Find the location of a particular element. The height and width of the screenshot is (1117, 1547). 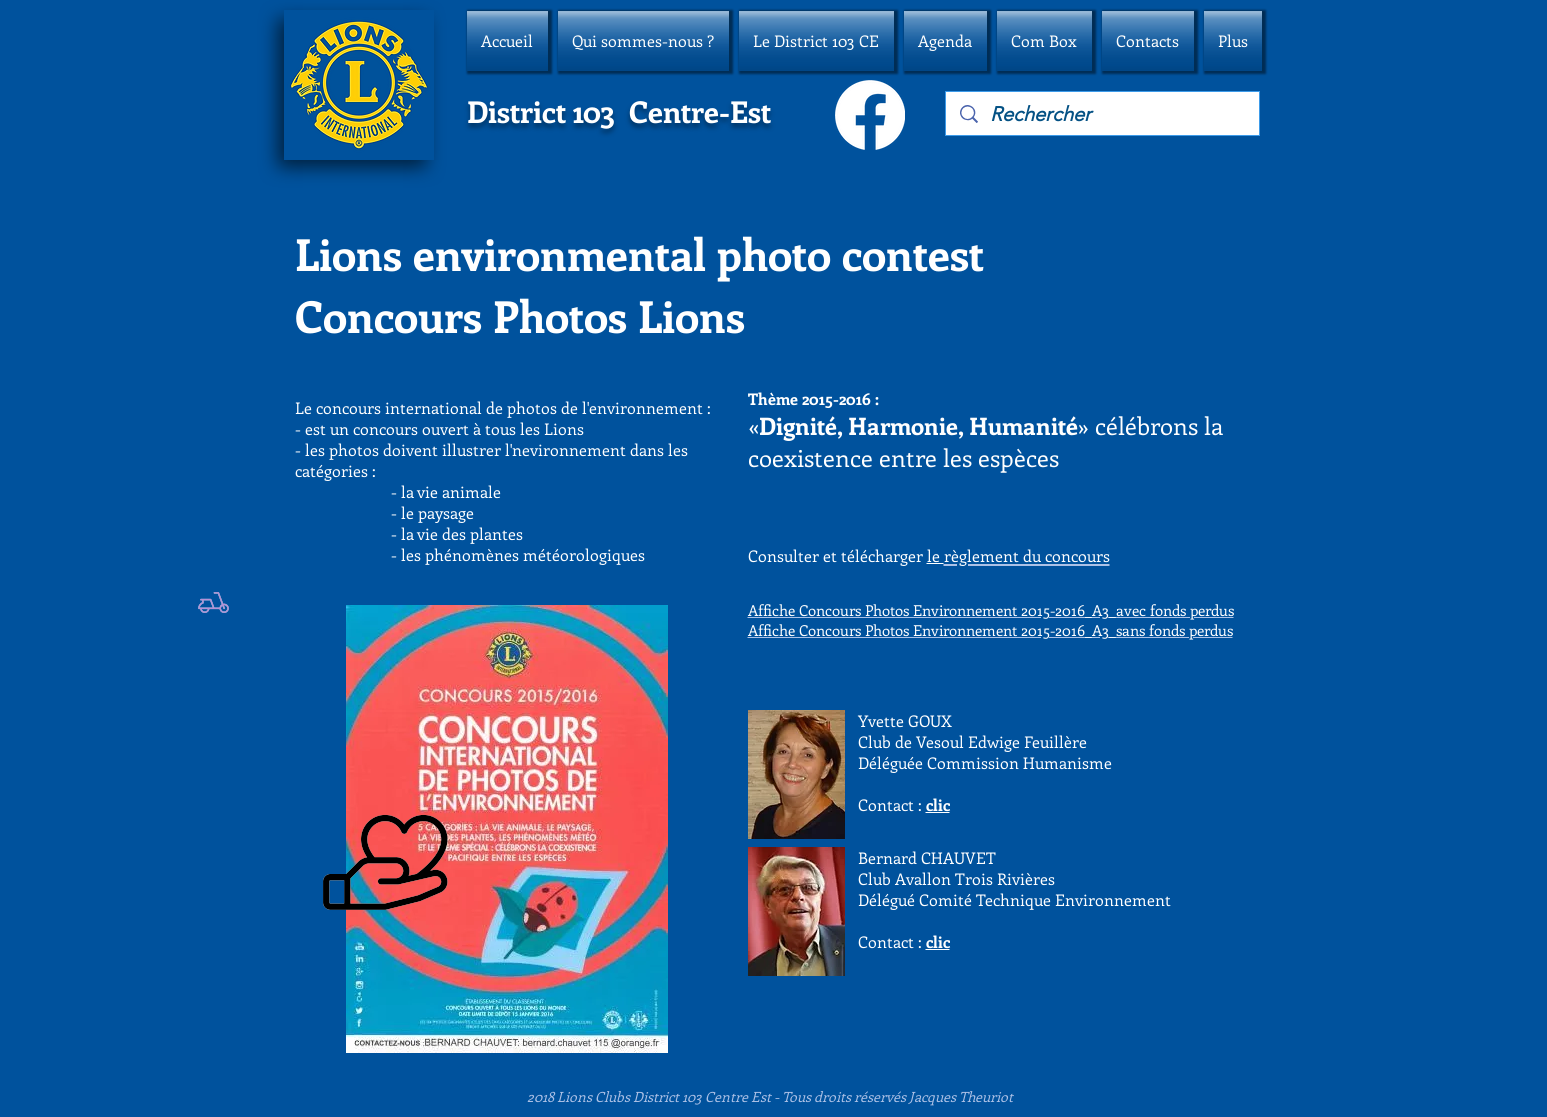

donate or make a charitable contribution is located at coordinates (389, 864).